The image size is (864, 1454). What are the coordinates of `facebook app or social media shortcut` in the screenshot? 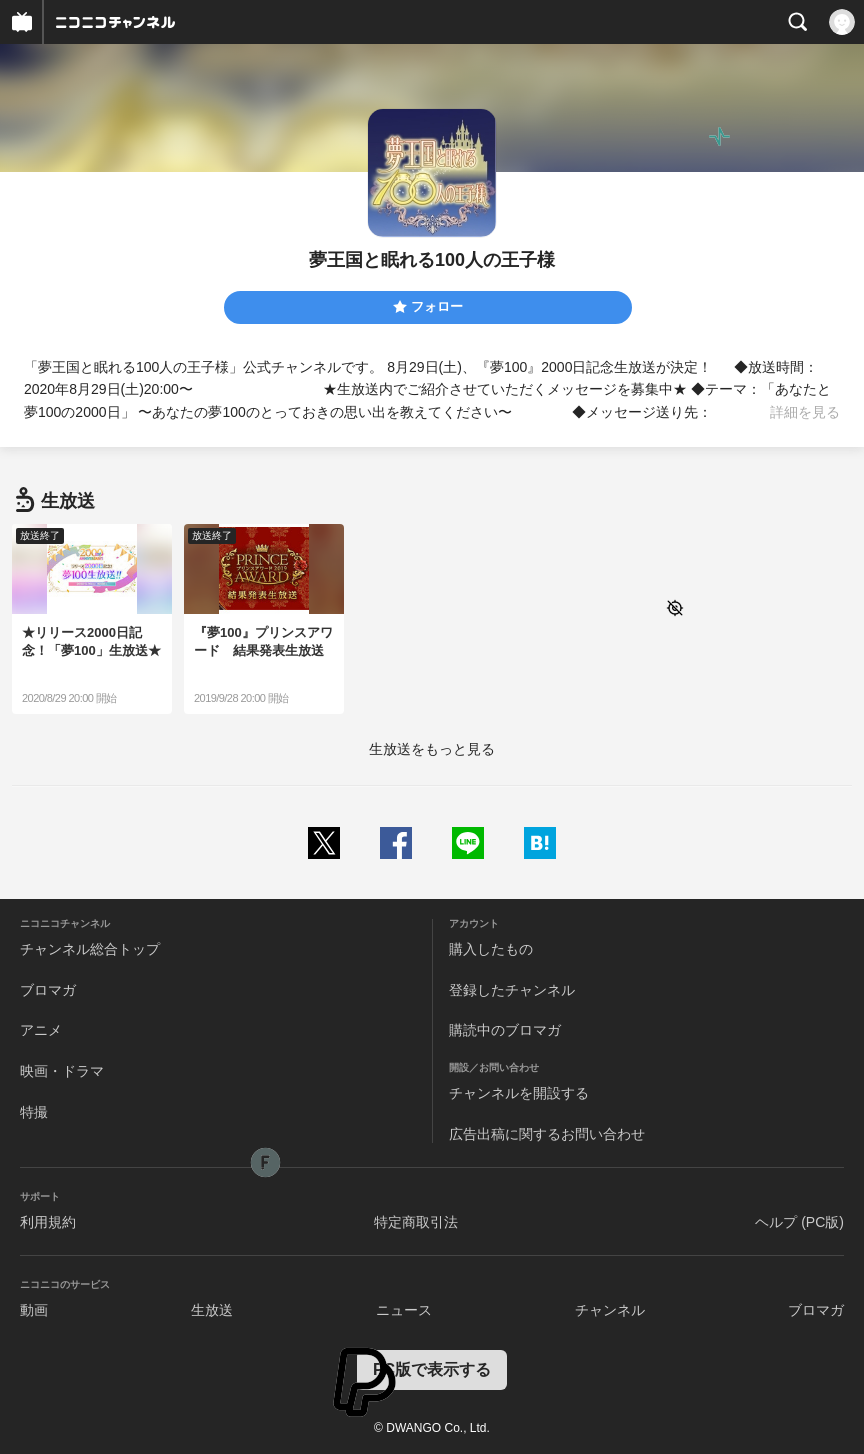 It's located at (265, 1162).